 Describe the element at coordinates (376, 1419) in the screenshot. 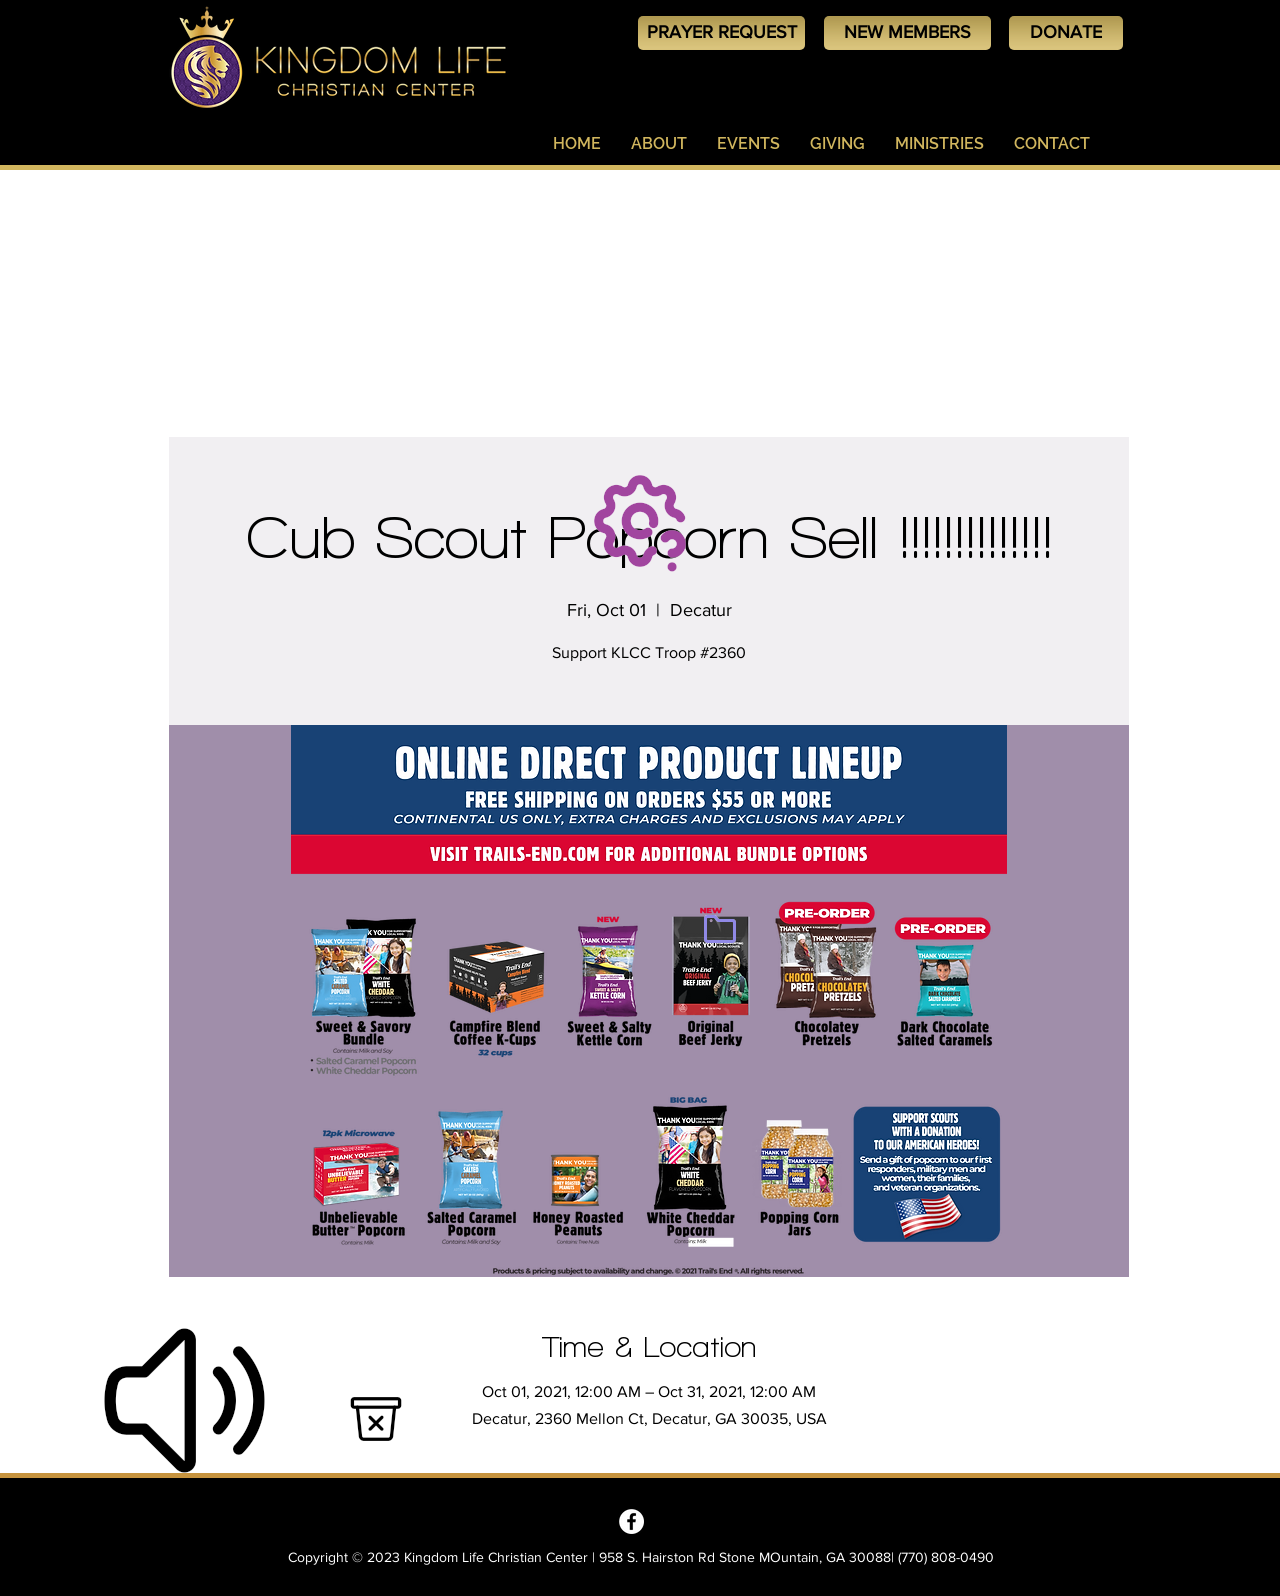

I see `delete selected item` at that location.